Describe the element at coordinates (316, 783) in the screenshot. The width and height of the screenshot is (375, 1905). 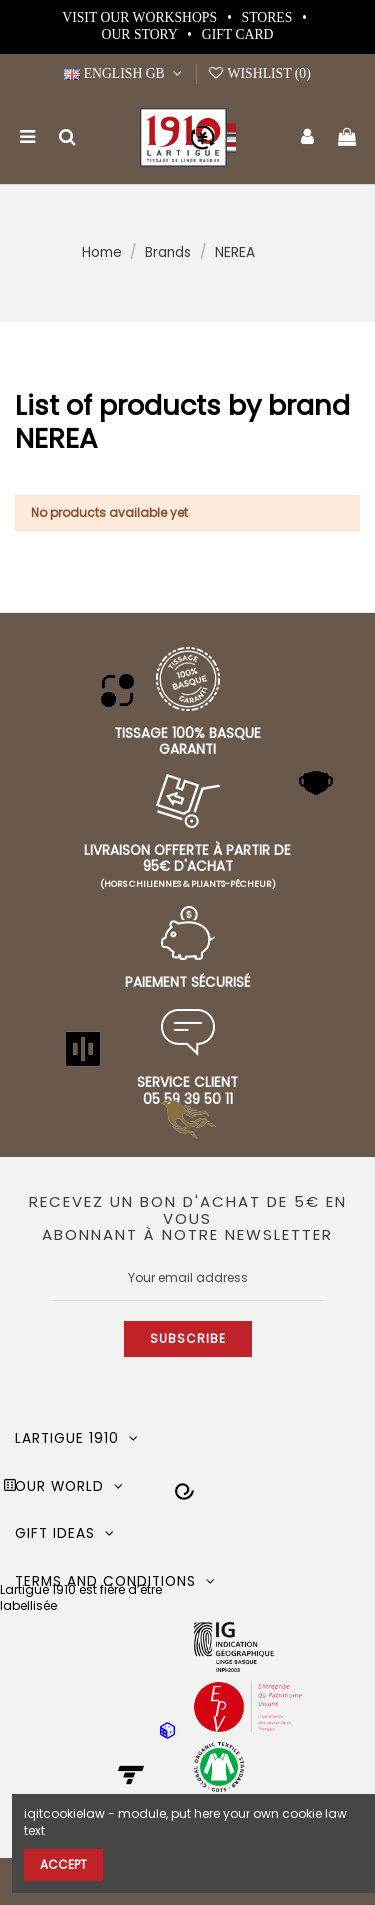
I see `health and safety guidelines indicator` at that location.